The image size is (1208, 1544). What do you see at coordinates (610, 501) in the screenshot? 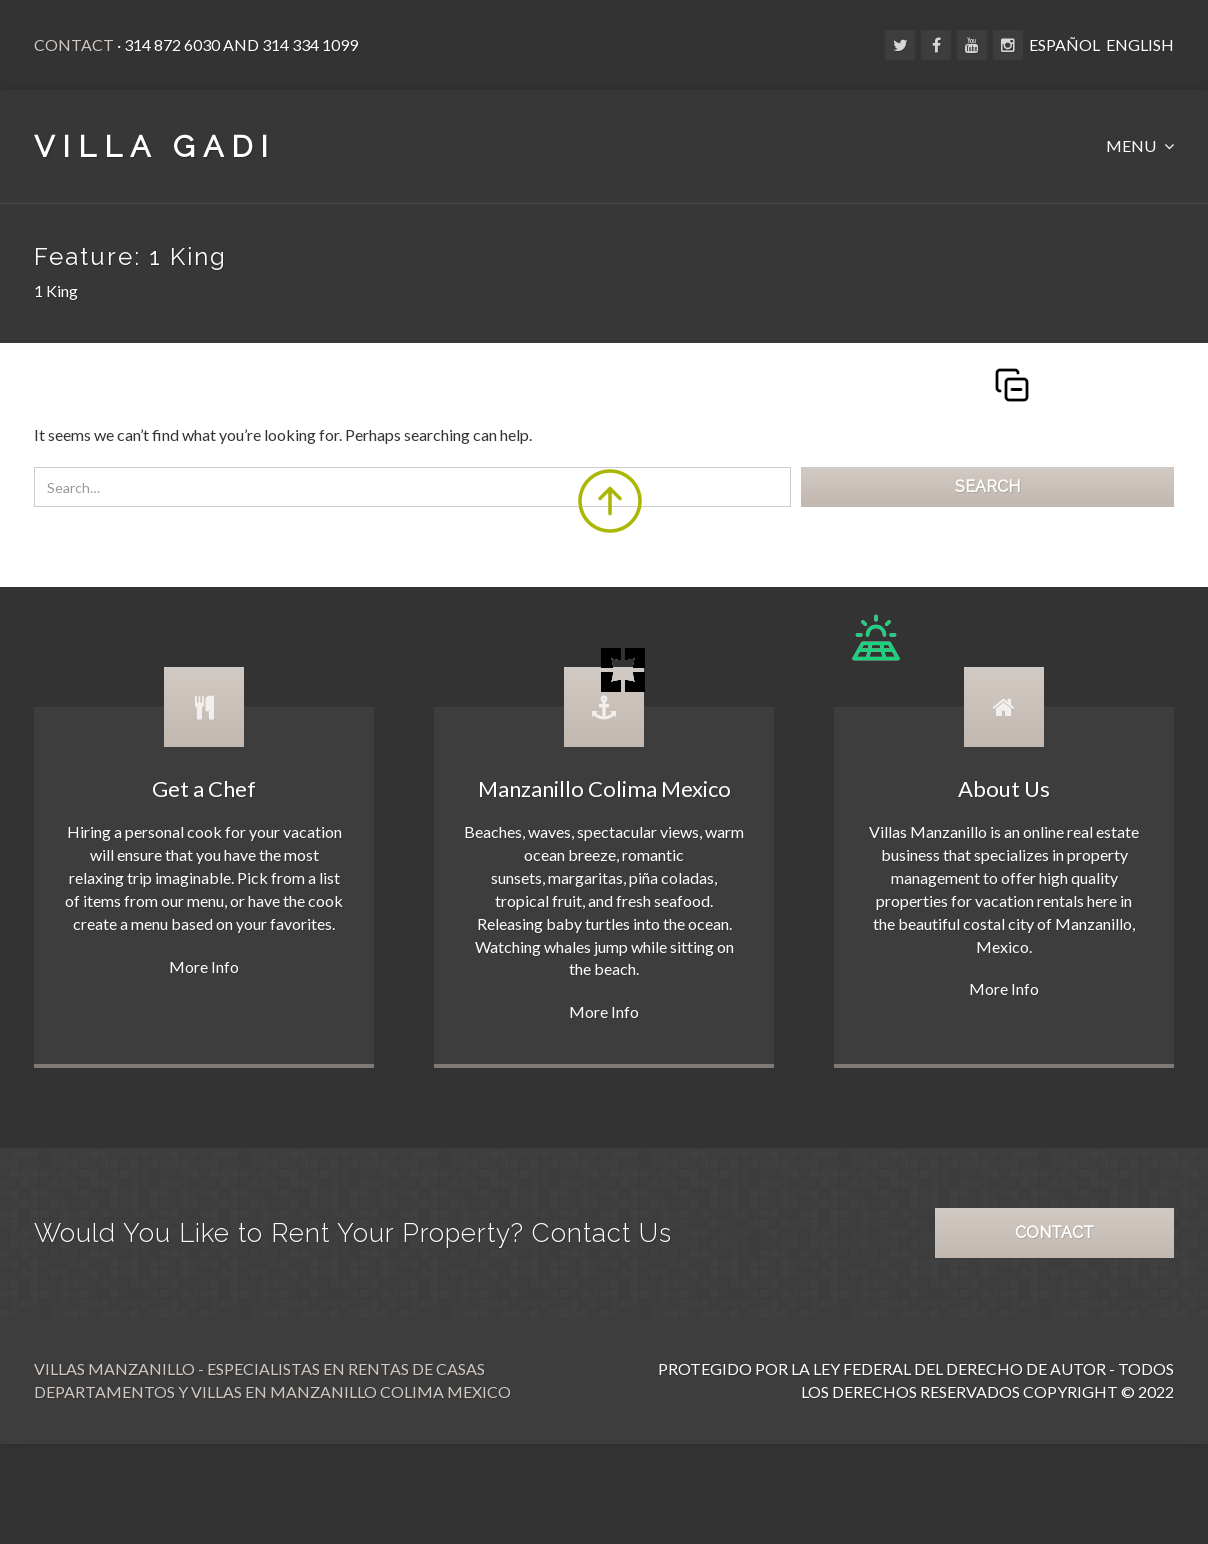
I see `scroll to top of page` at bounding box center [610, 501].